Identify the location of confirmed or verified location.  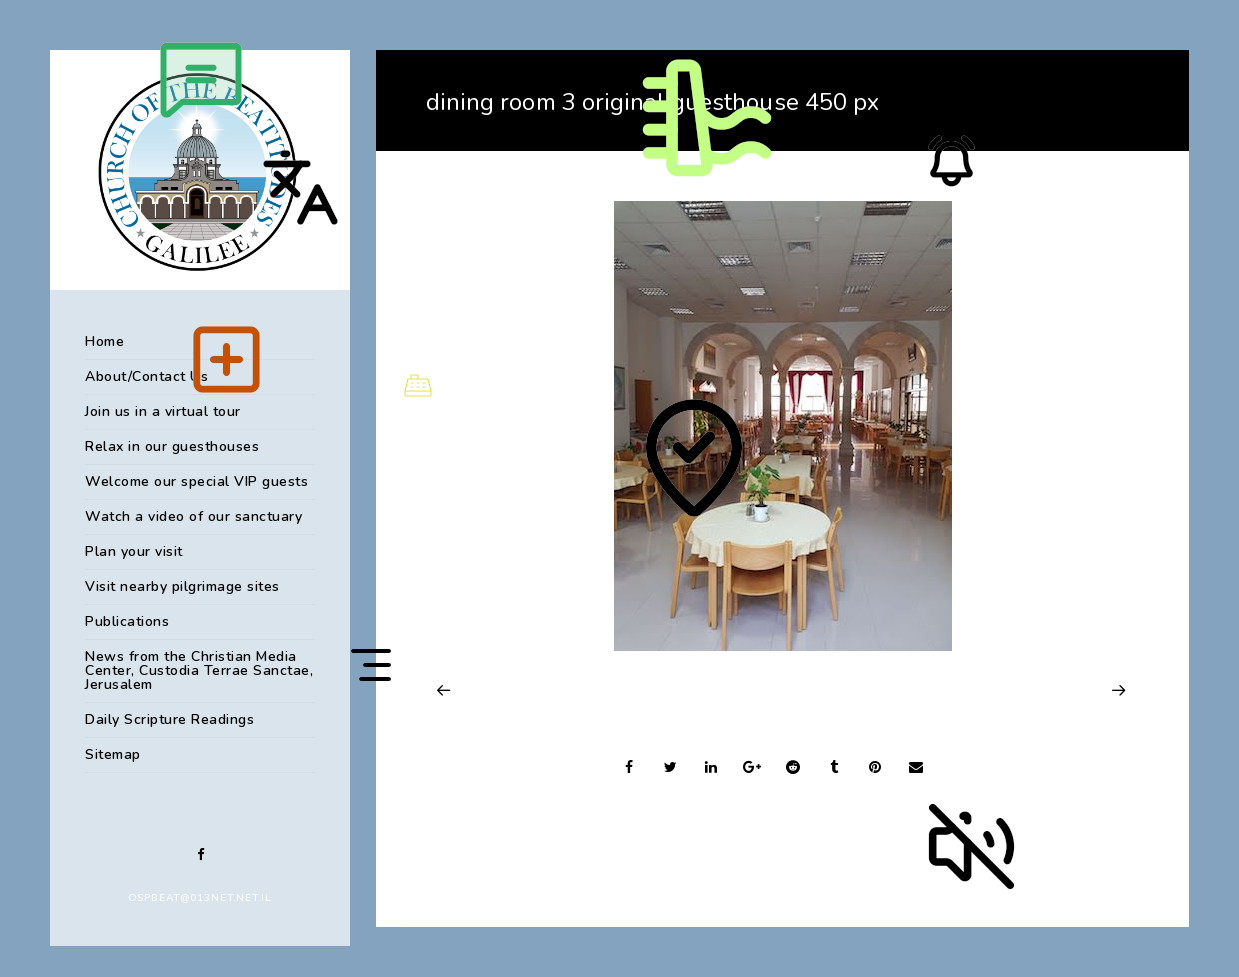
(694, 458).